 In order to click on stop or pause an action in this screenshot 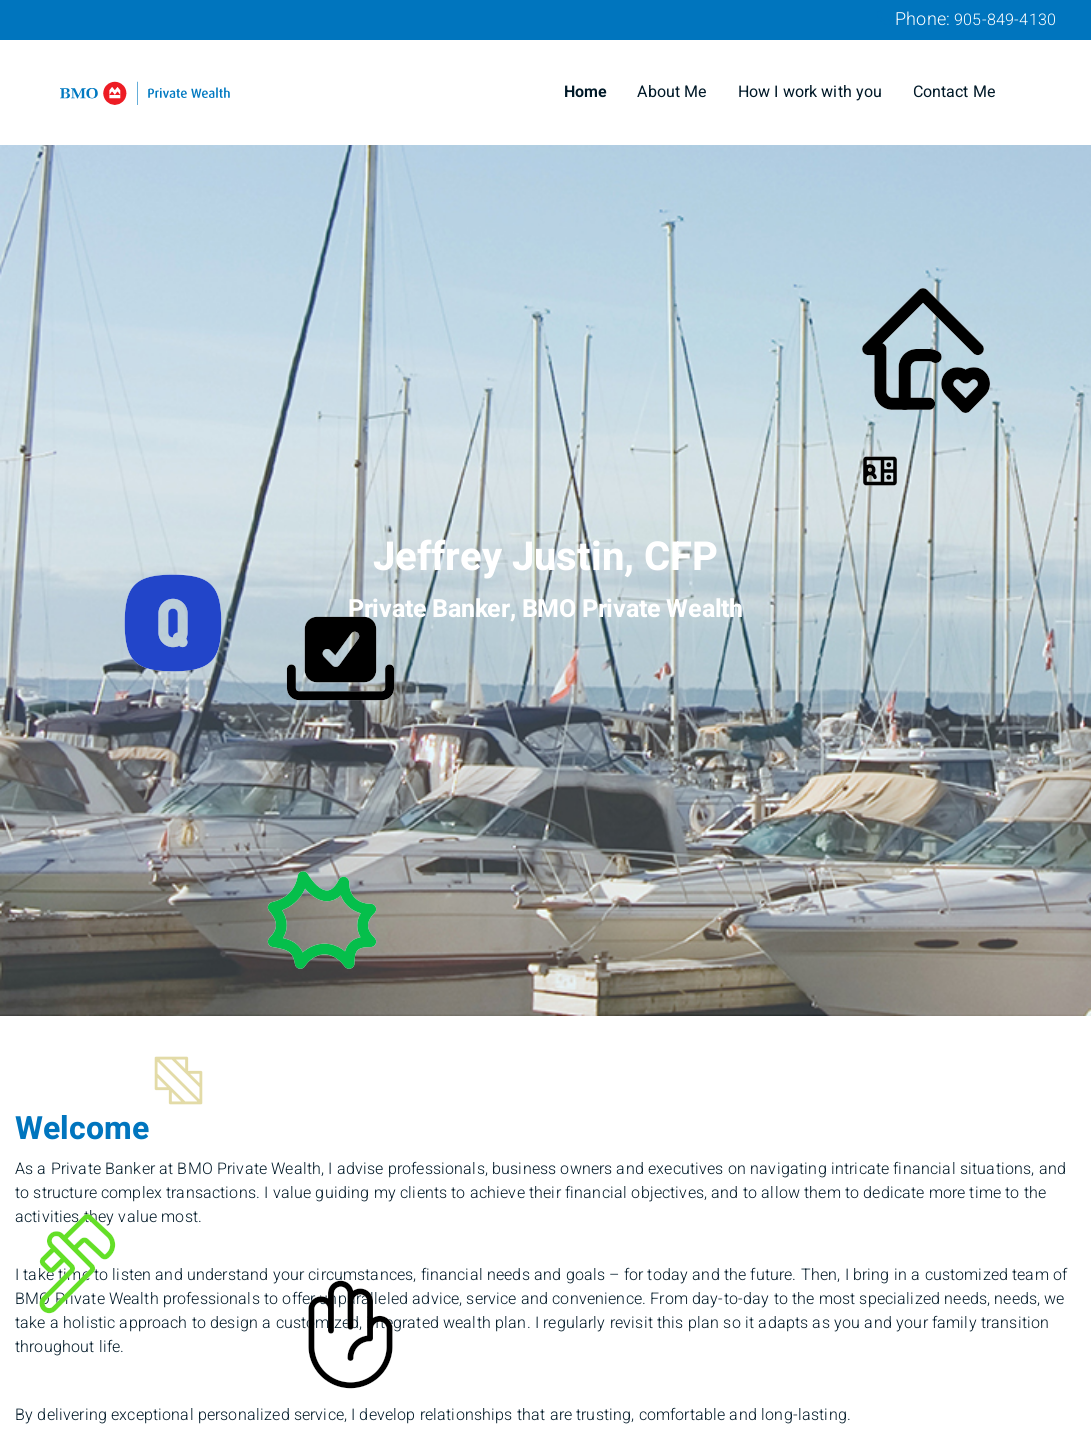, I will do `click(350, 1334)`.